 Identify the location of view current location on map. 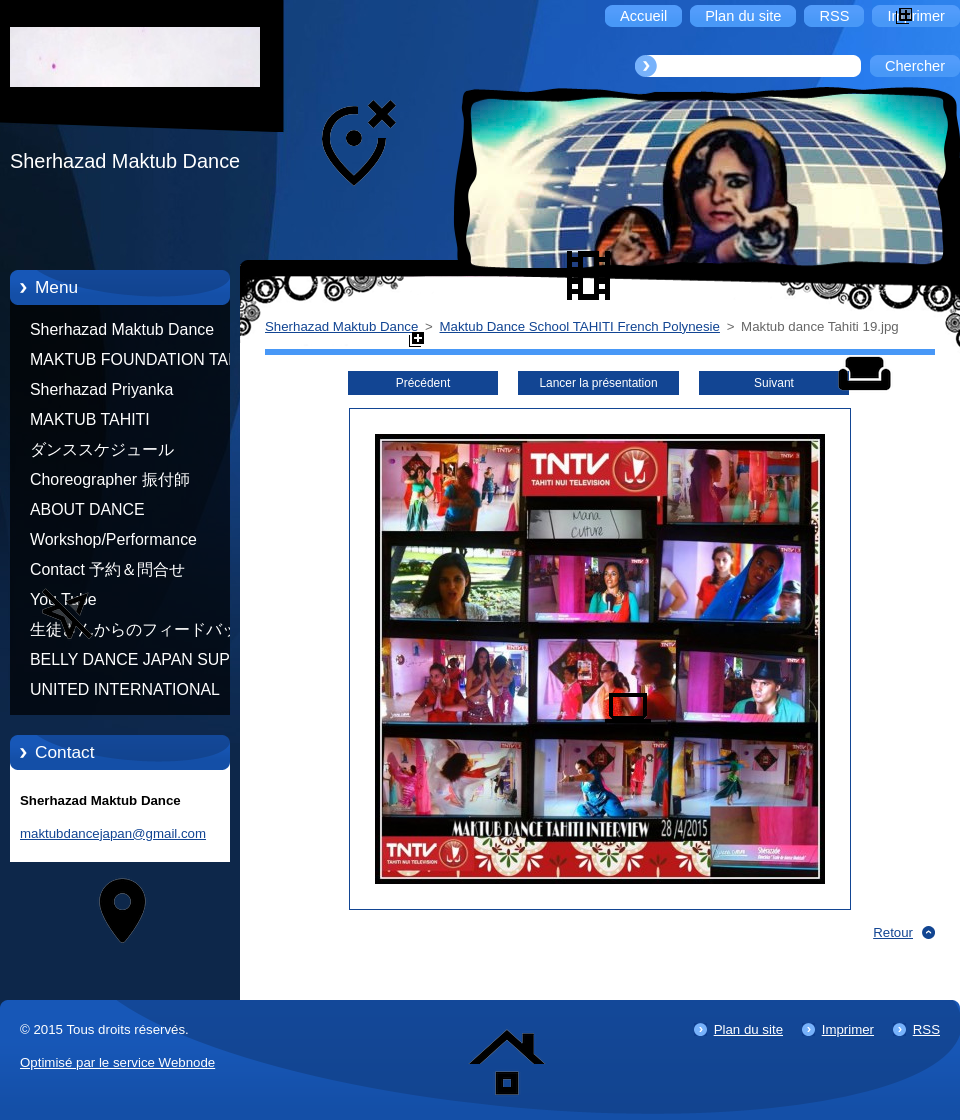
(122, 911).